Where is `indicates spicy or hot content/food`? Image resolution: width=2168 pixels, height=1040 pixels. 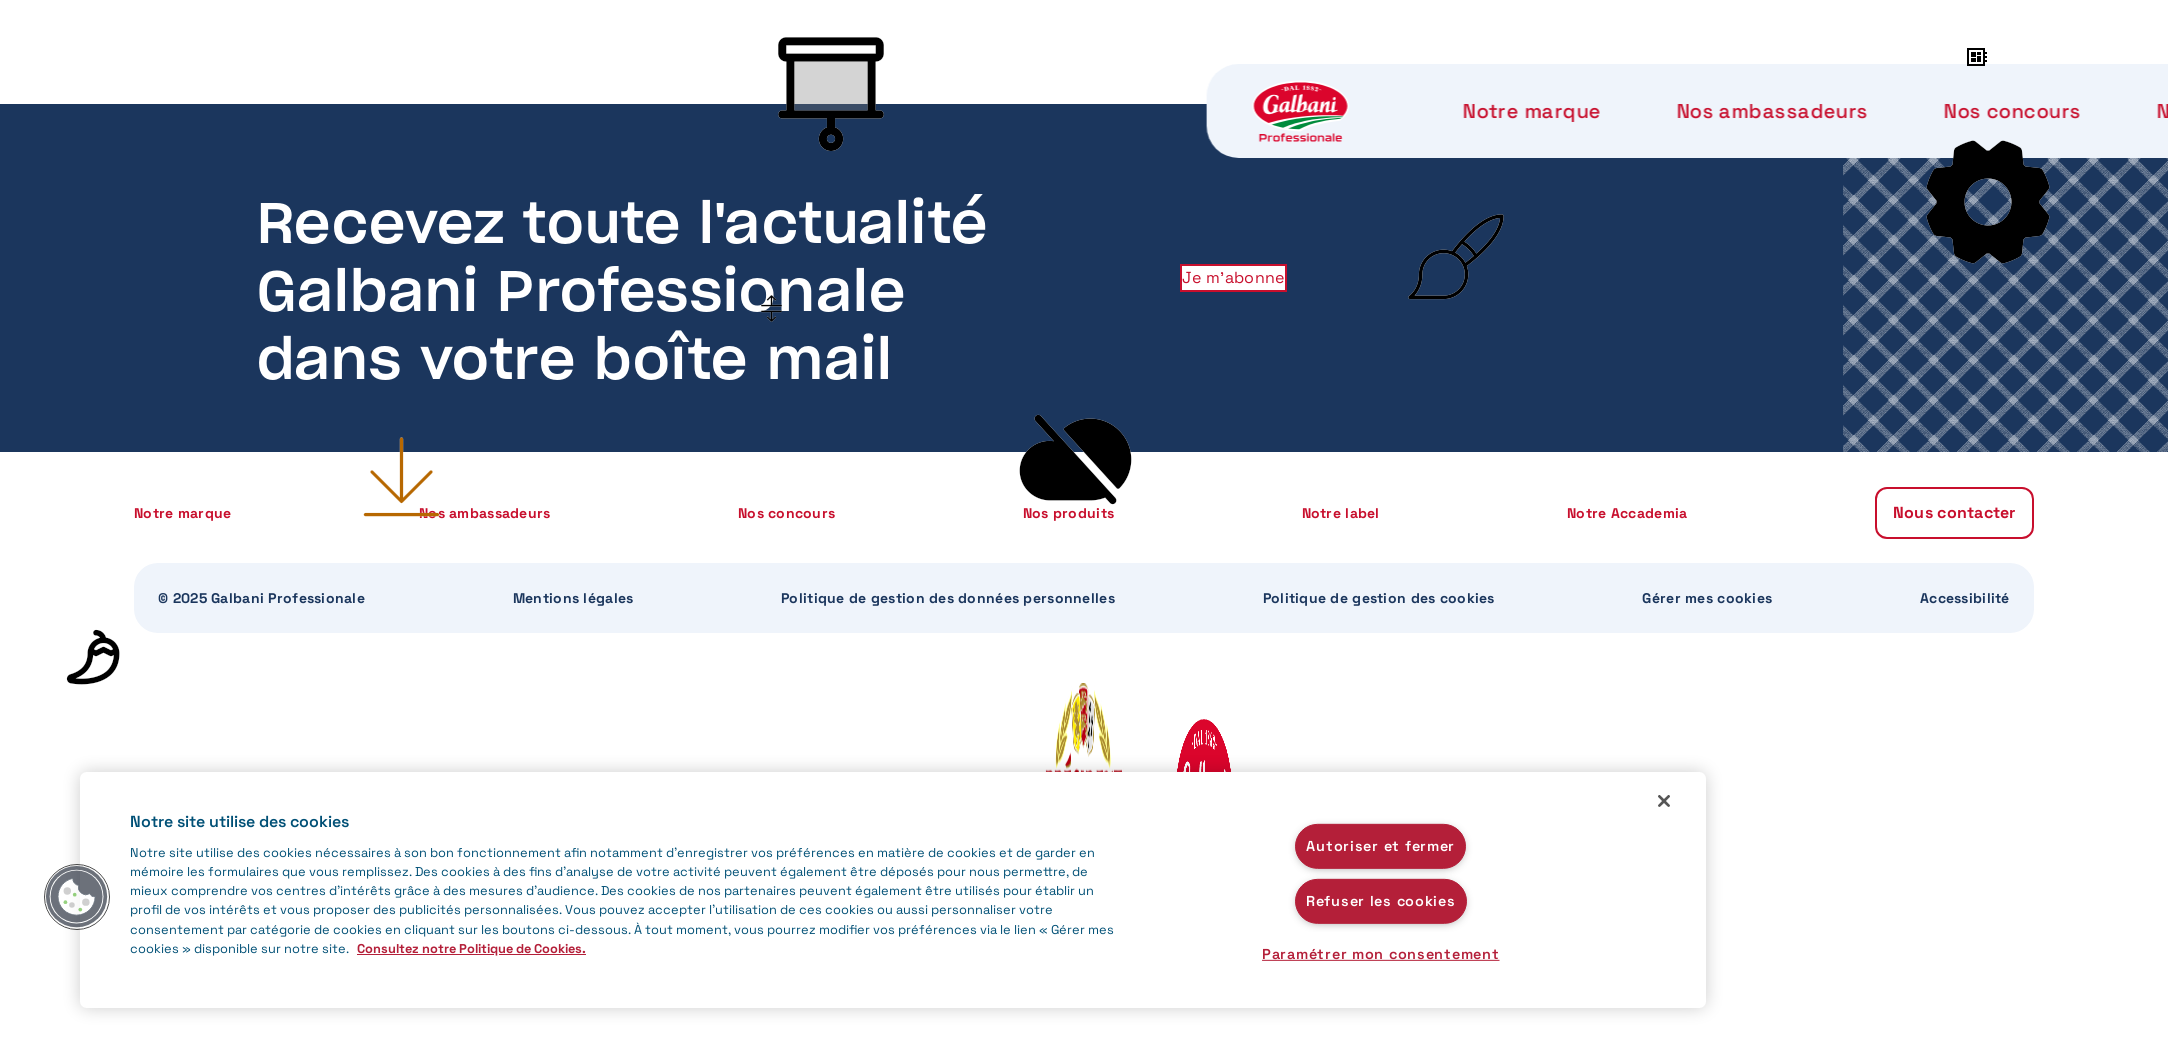
indicates spicy or hot content/food is located at coordinates (96, 659).